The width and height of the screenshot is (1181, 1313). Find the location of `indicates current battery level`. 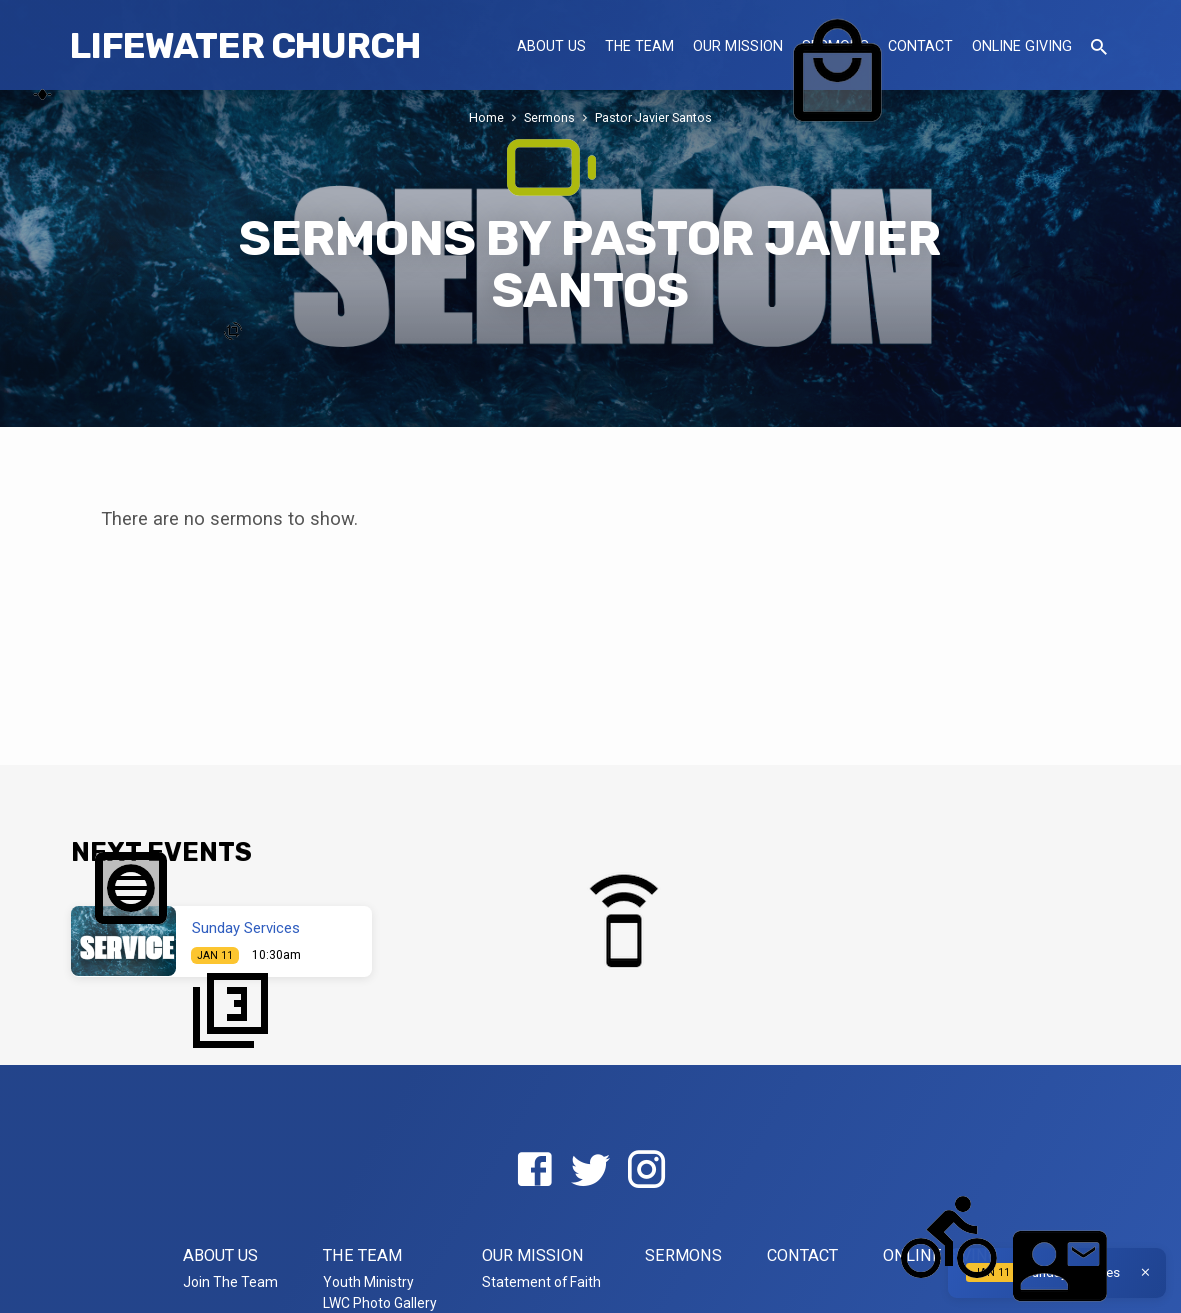

indicates current battery level is located at coordinates (551, 167).